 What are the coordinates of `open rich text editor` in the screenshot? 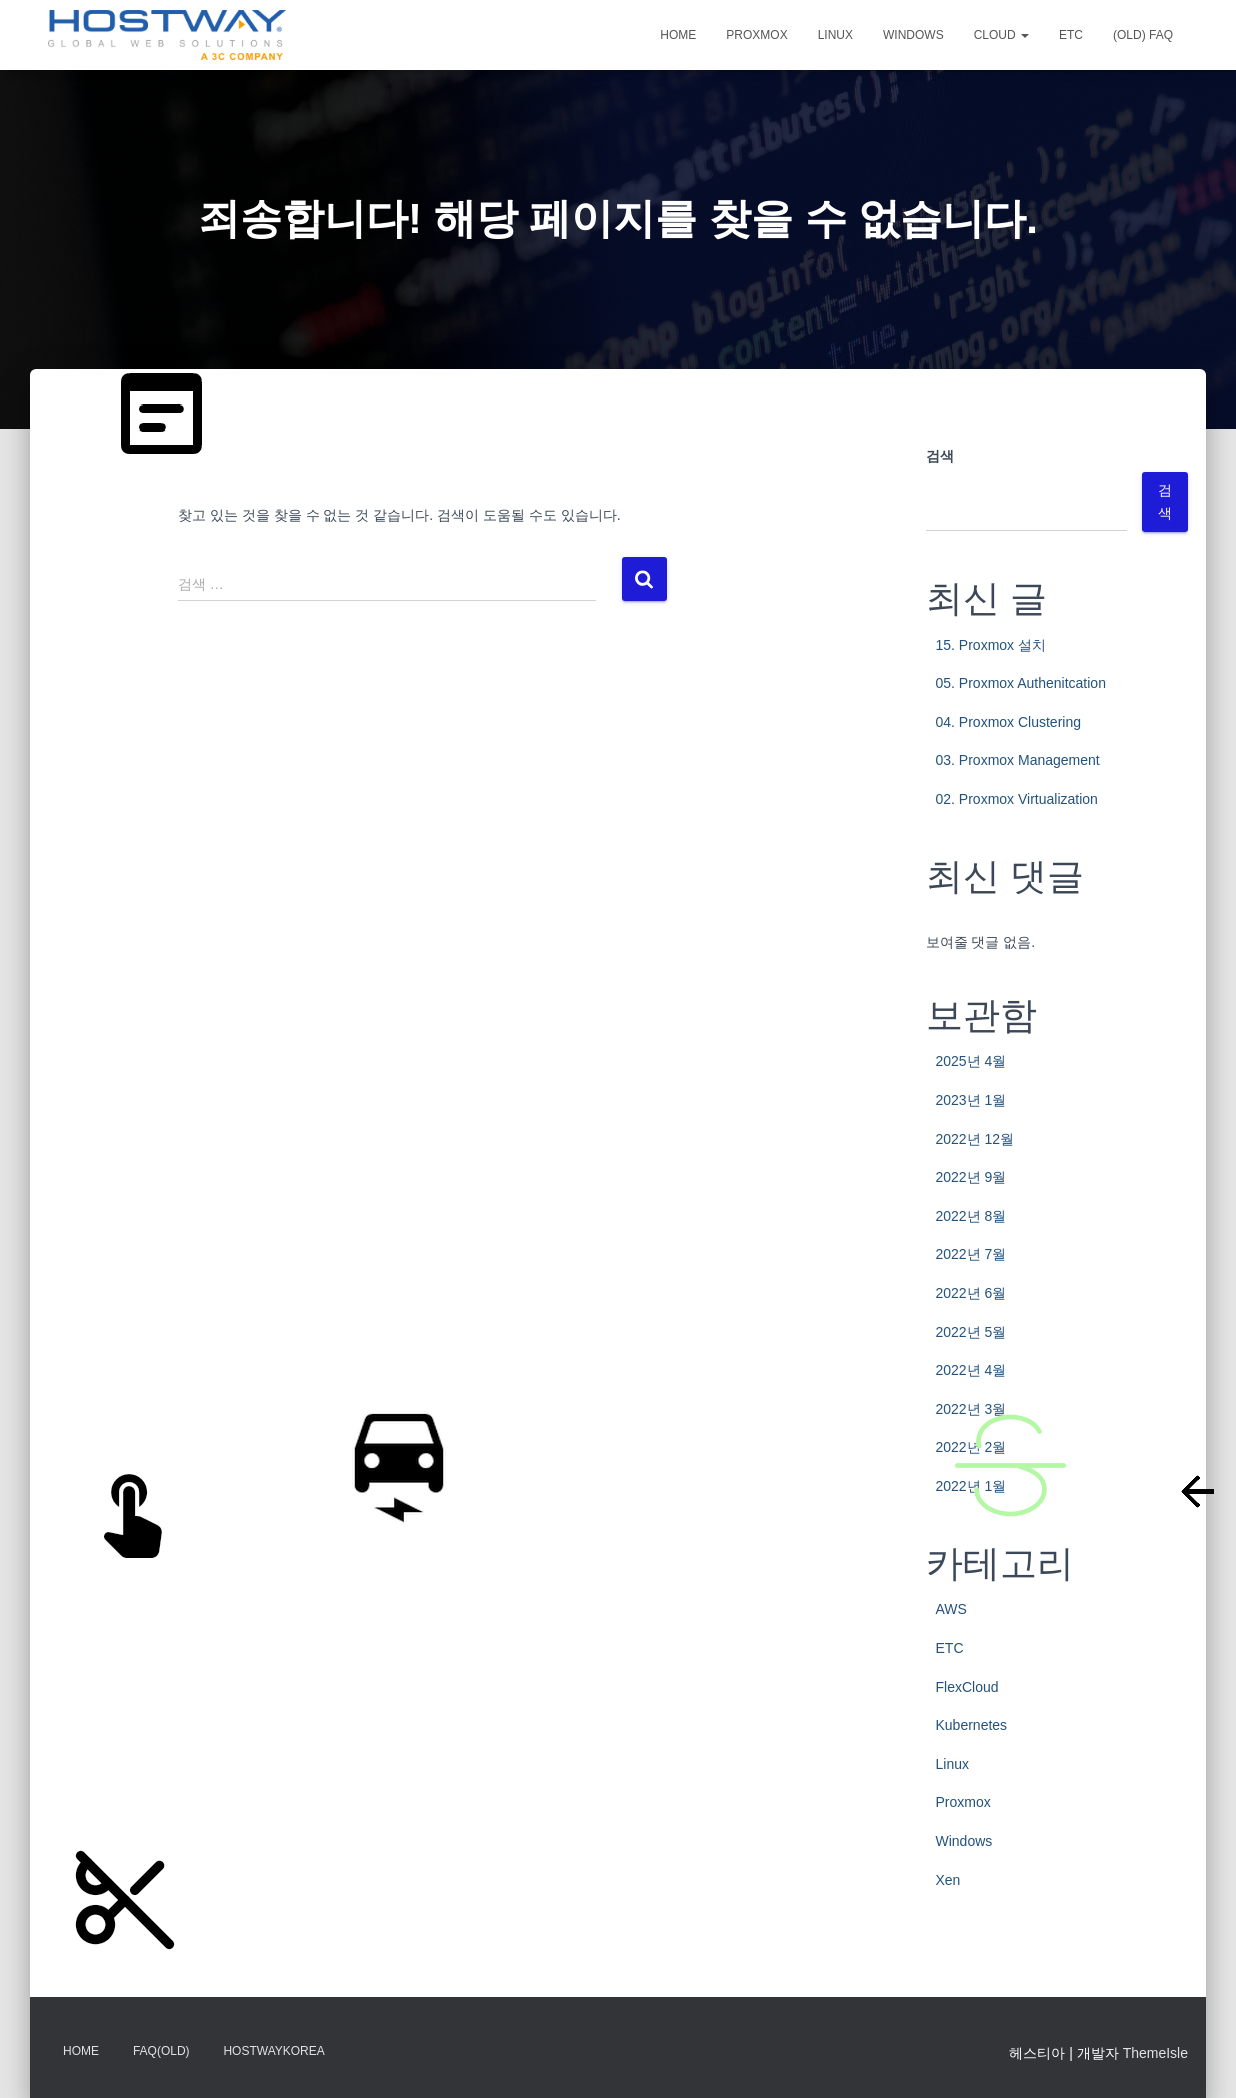 It's located at (161, 413).